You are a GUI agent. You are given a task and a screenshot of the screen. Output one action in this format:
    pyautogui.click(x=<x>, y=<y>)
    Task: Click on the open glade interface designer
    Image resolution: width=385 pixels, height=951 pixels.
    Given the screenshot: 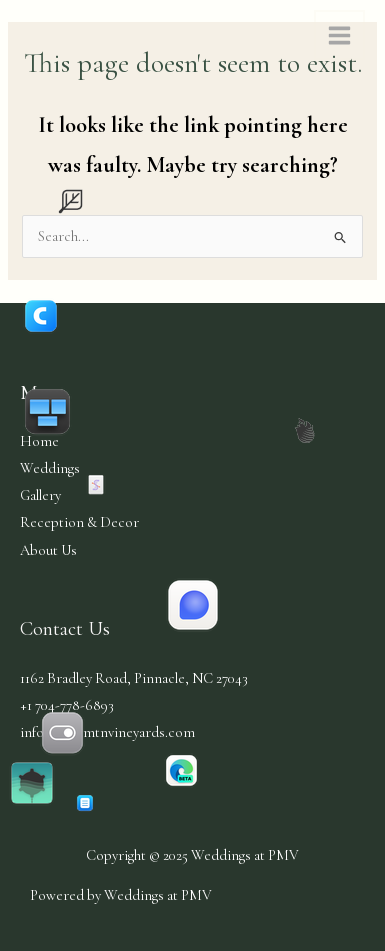 What is the action you would take?
    pyautogui.click(x=304, y=430)
    